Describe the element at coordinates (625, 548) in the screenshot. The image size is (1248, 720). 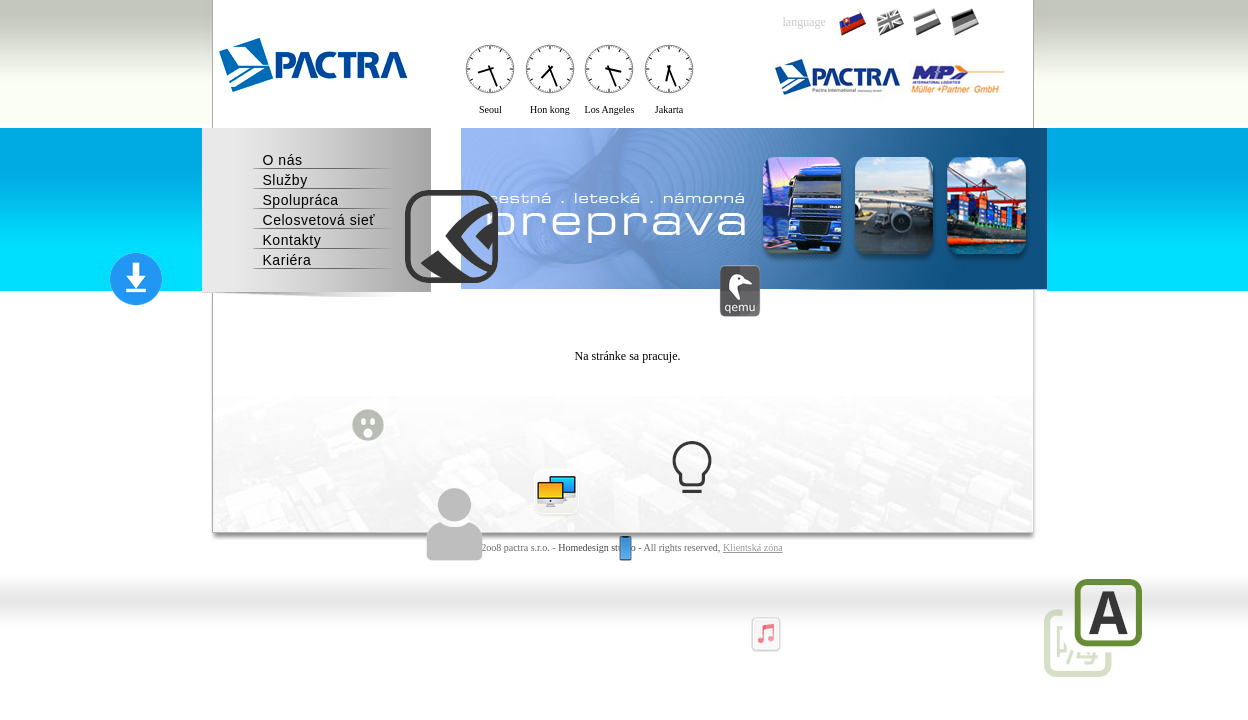
I see `iPhone 11 Pro device icon` at that location.